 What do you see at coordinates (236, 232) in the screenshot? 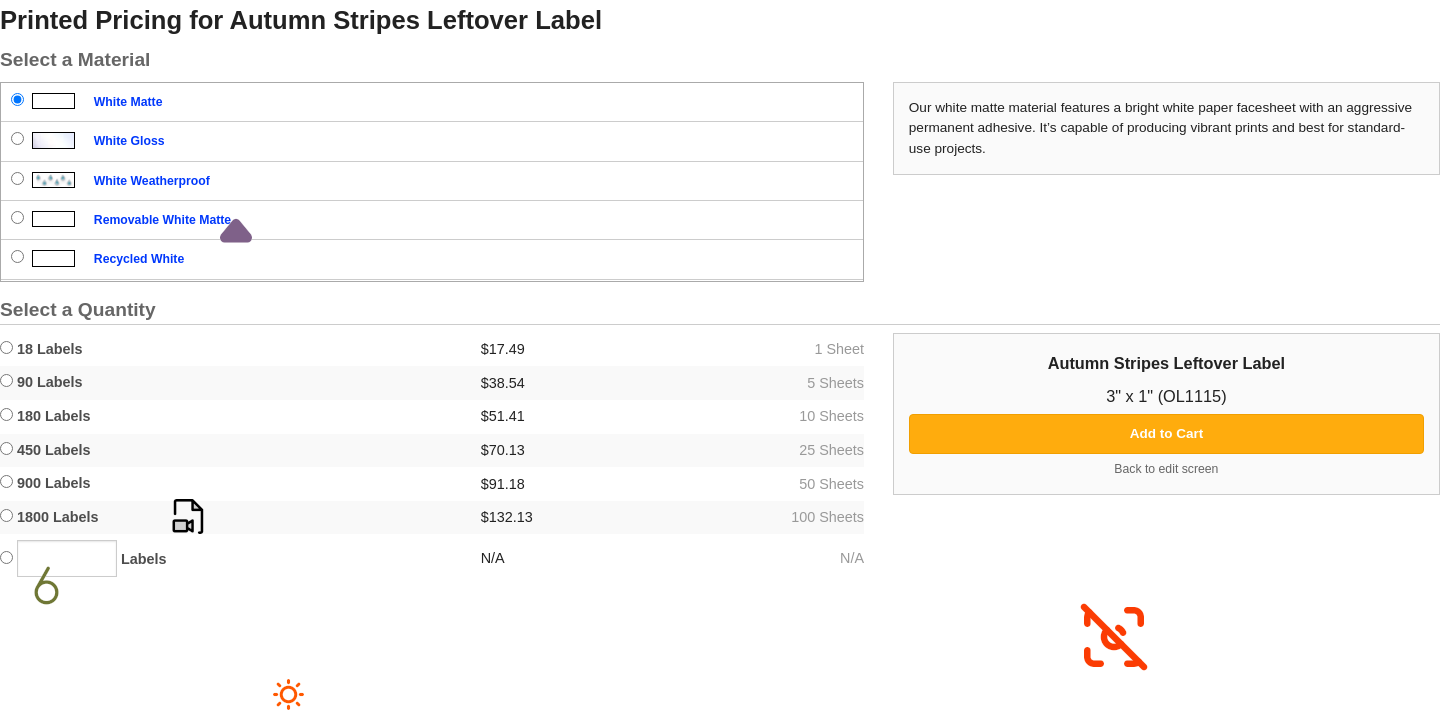
I see `scroll to top of page` at bounding box center [236, 232].